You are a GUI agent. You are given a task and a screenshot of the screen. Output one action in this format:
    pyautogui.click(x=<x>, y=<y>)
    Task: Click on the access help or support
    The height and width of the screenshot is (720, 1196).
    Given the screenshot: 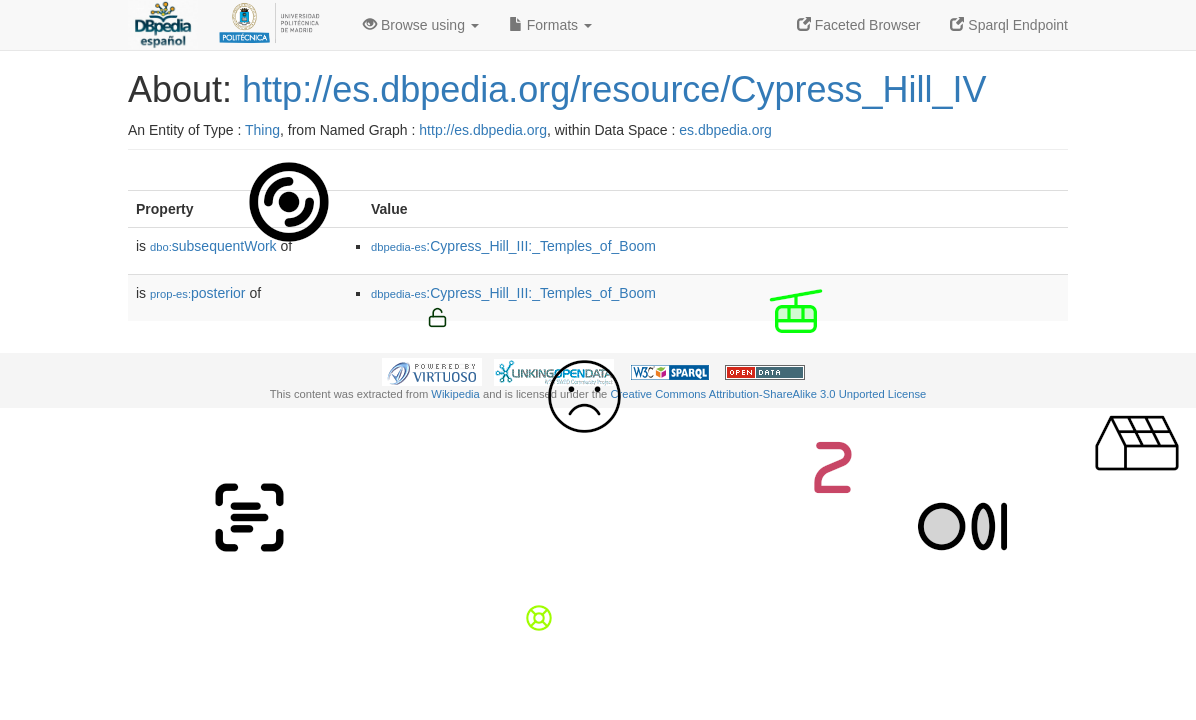 What is the action you would take?
    pyautogui.click(x=539, y=618)
    